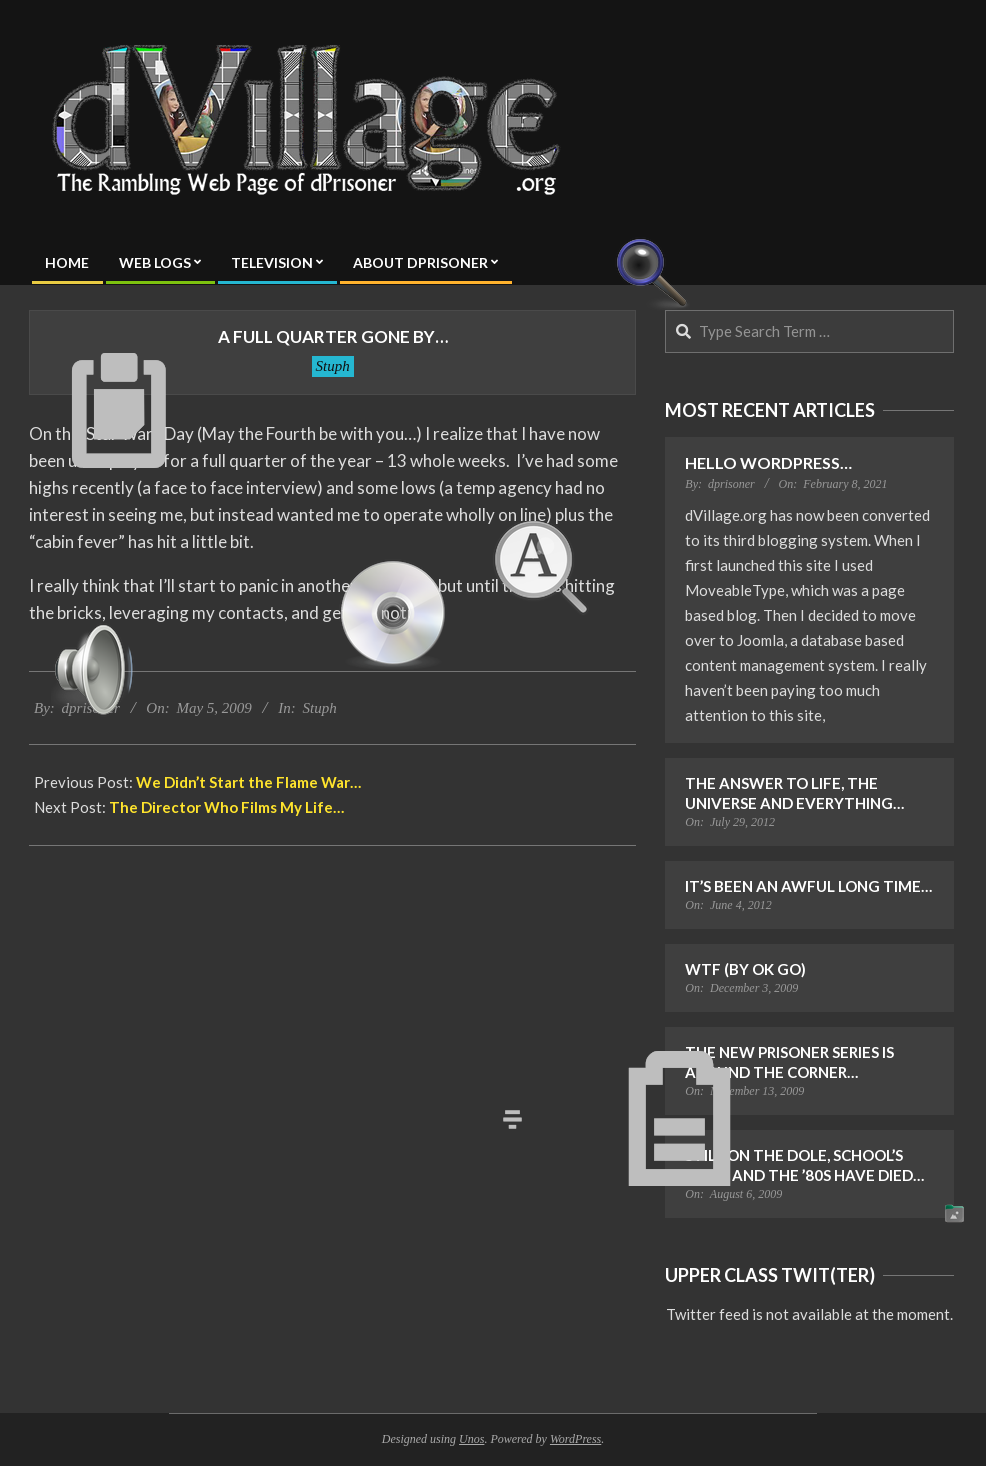  Describe the element at coordinates (393, 613) in the screenshot. I see `access optical disc drive or media` at that location.